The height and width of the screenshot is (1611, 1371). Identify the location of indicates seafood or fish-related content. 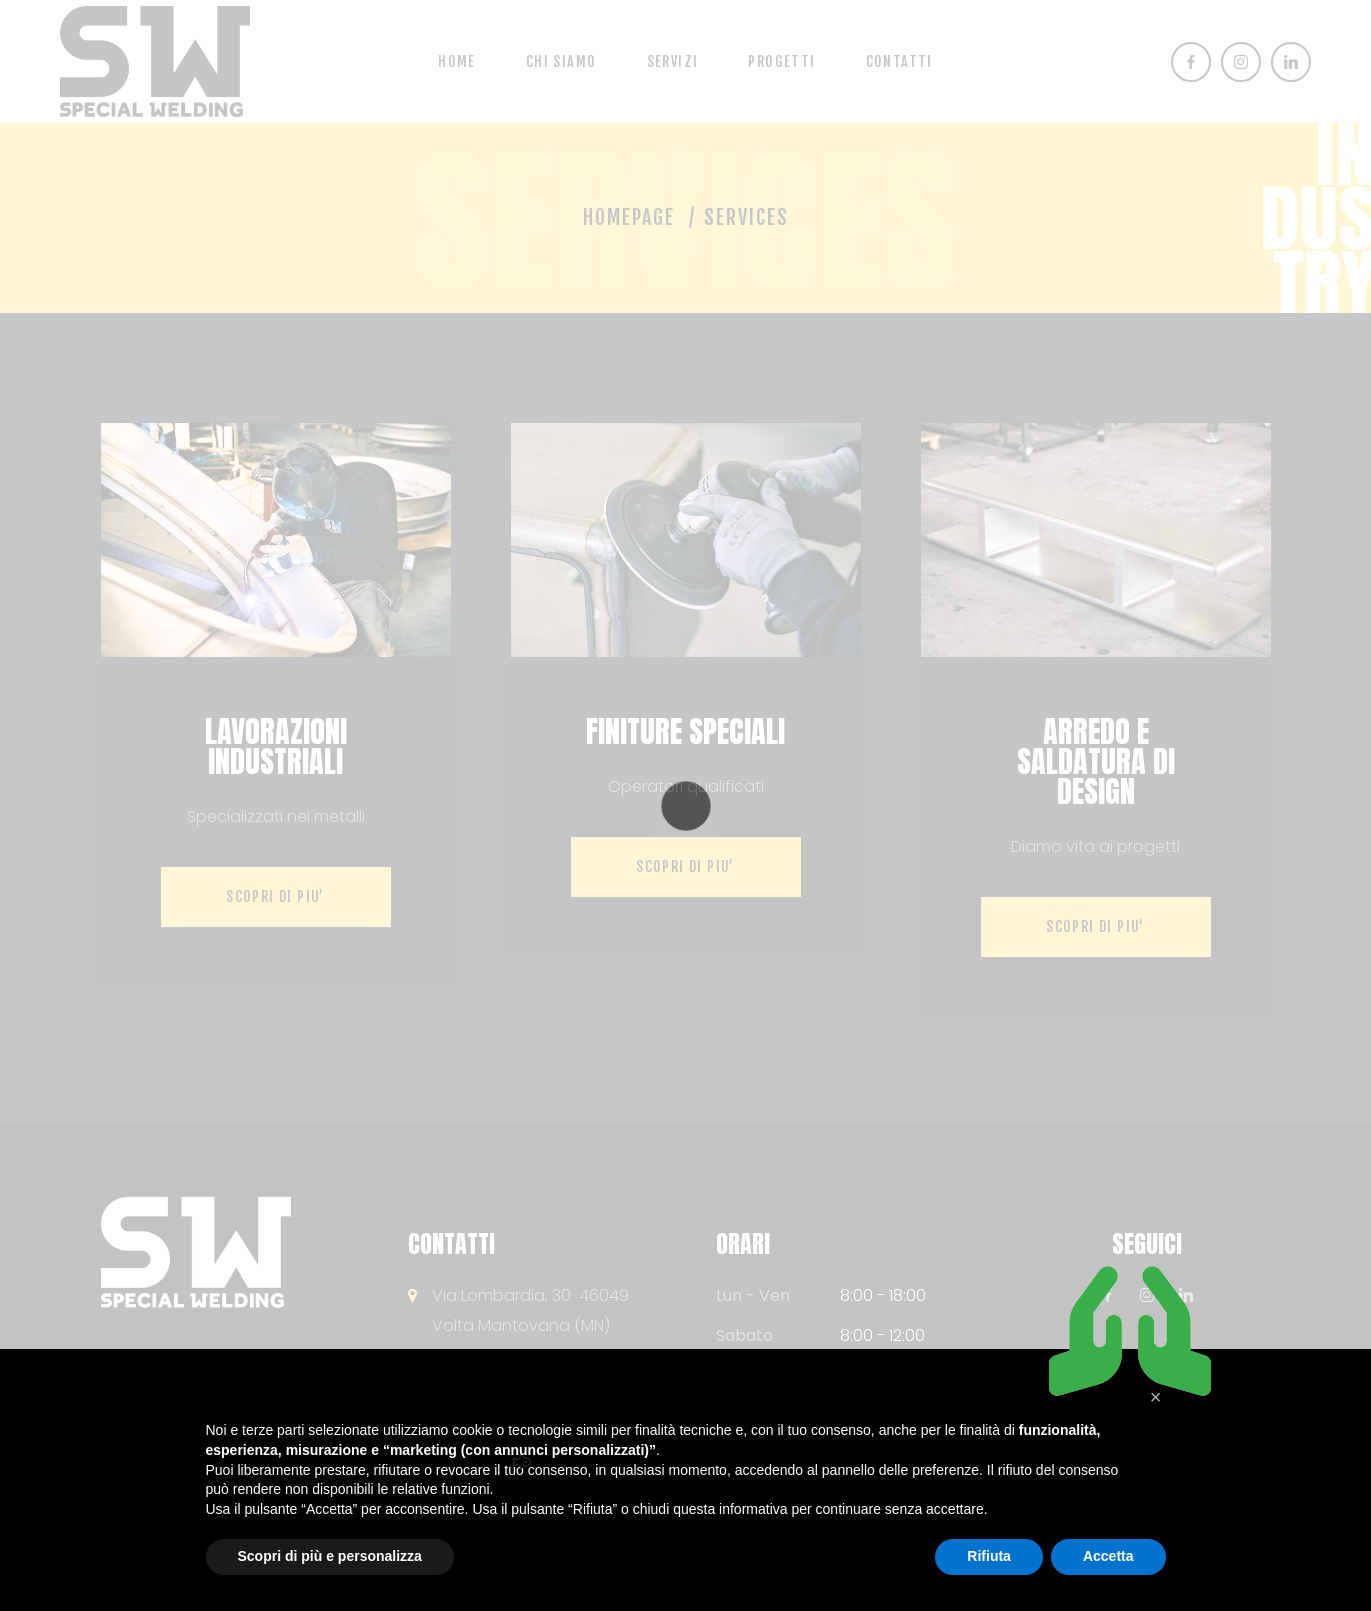
(522, 1462).